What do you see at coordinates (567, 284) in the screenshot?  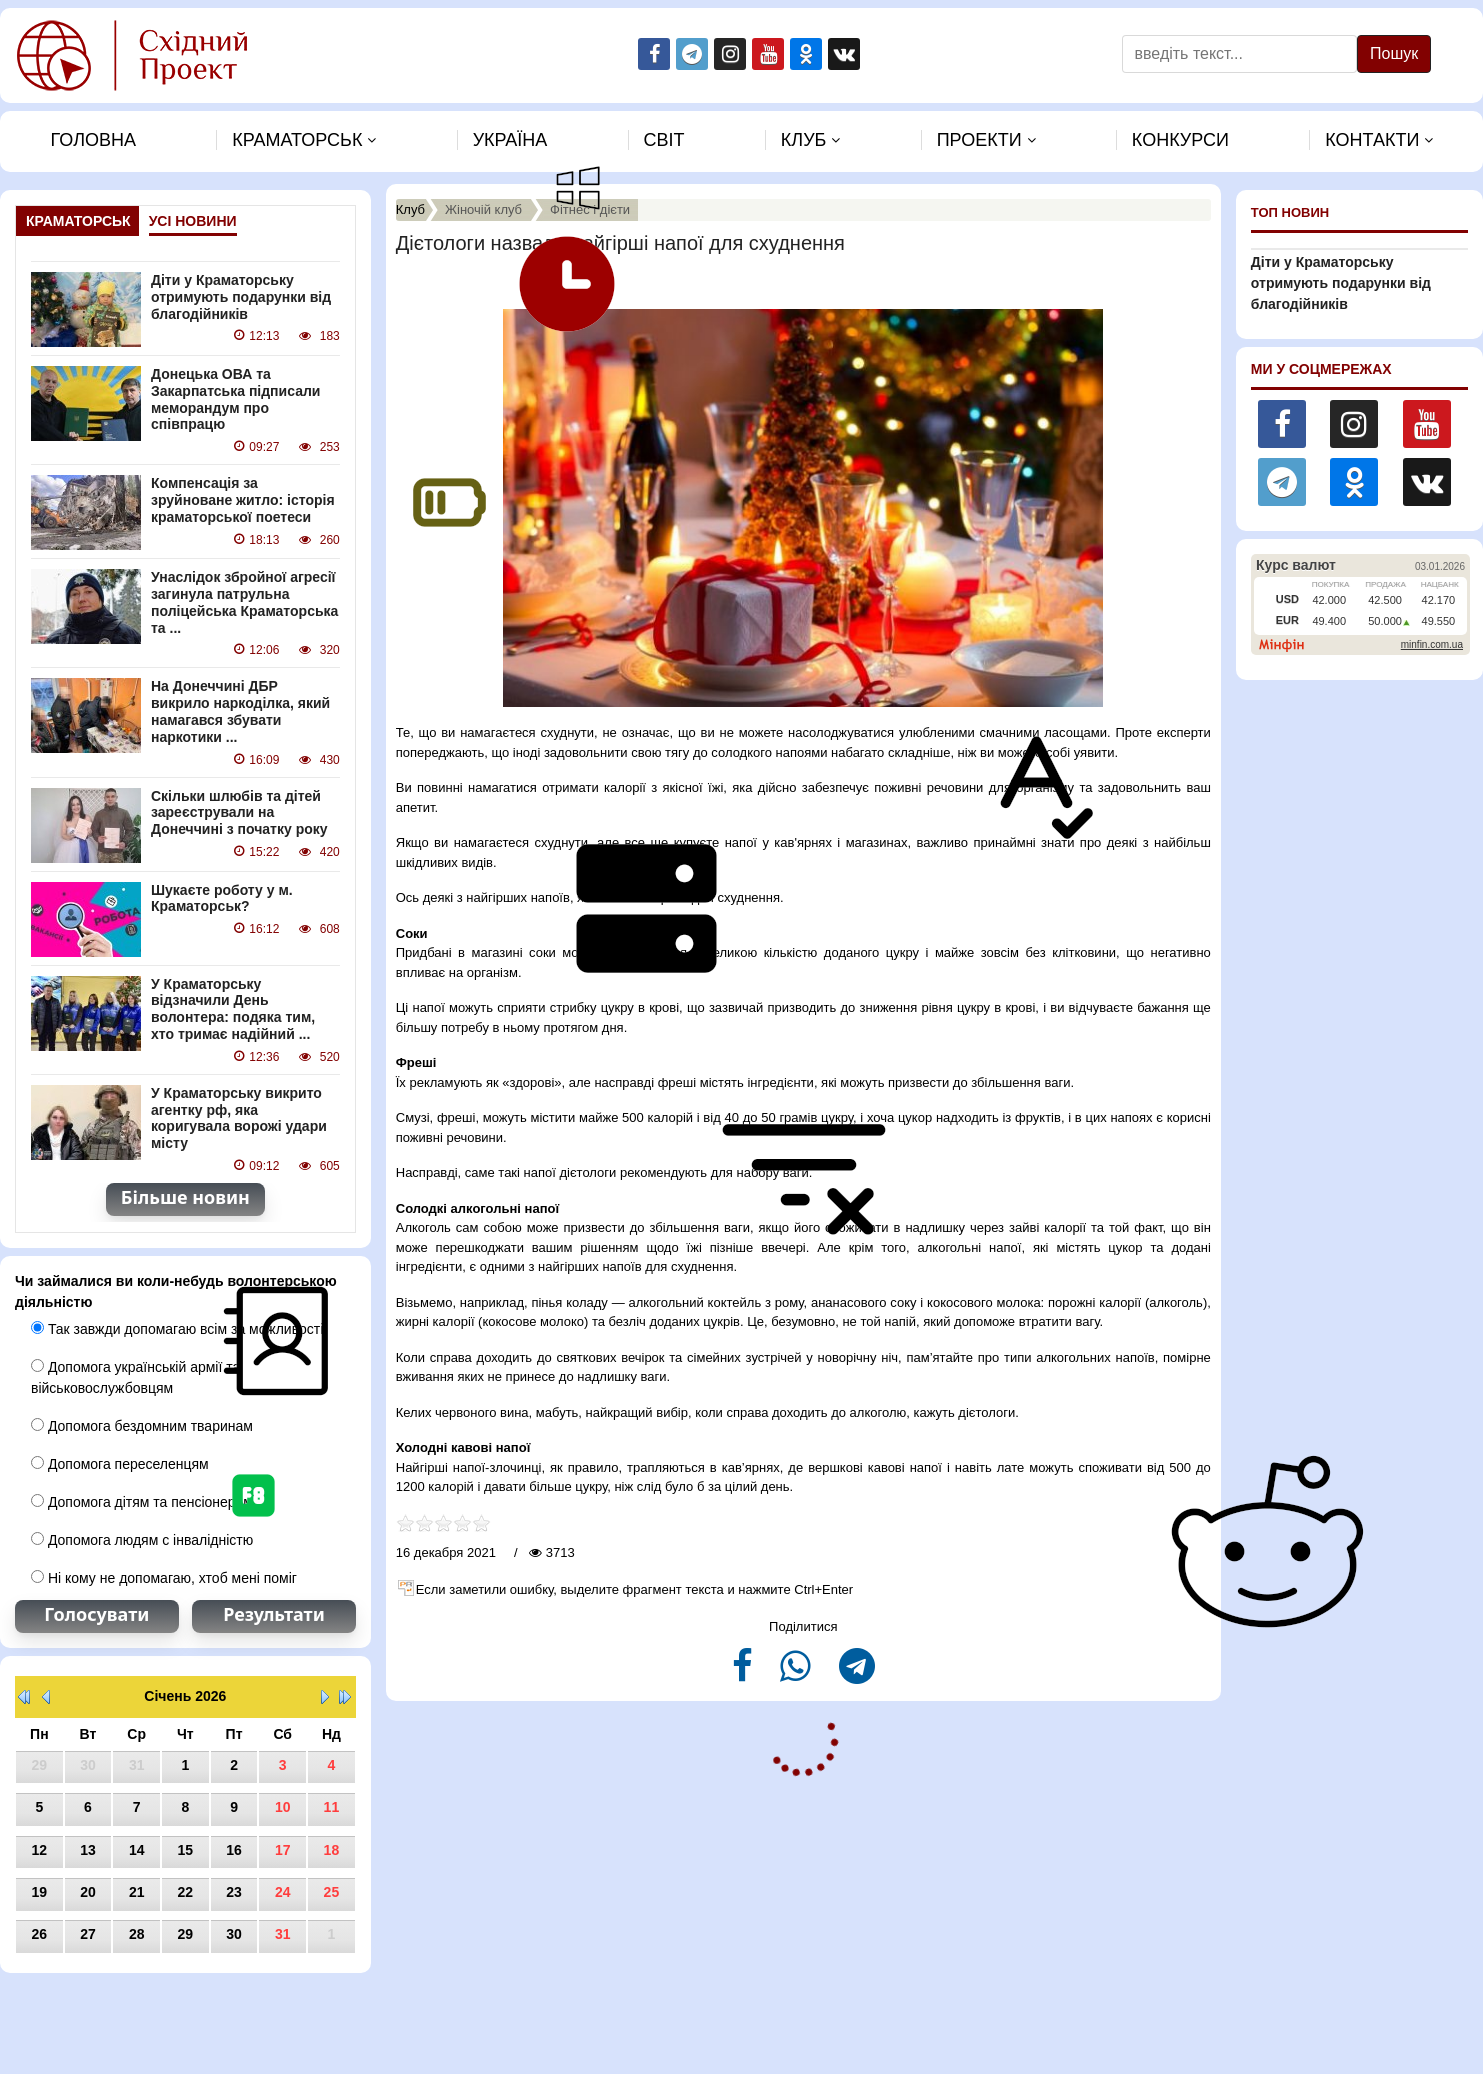 I see `view current time` at bounding box center [567, 284].